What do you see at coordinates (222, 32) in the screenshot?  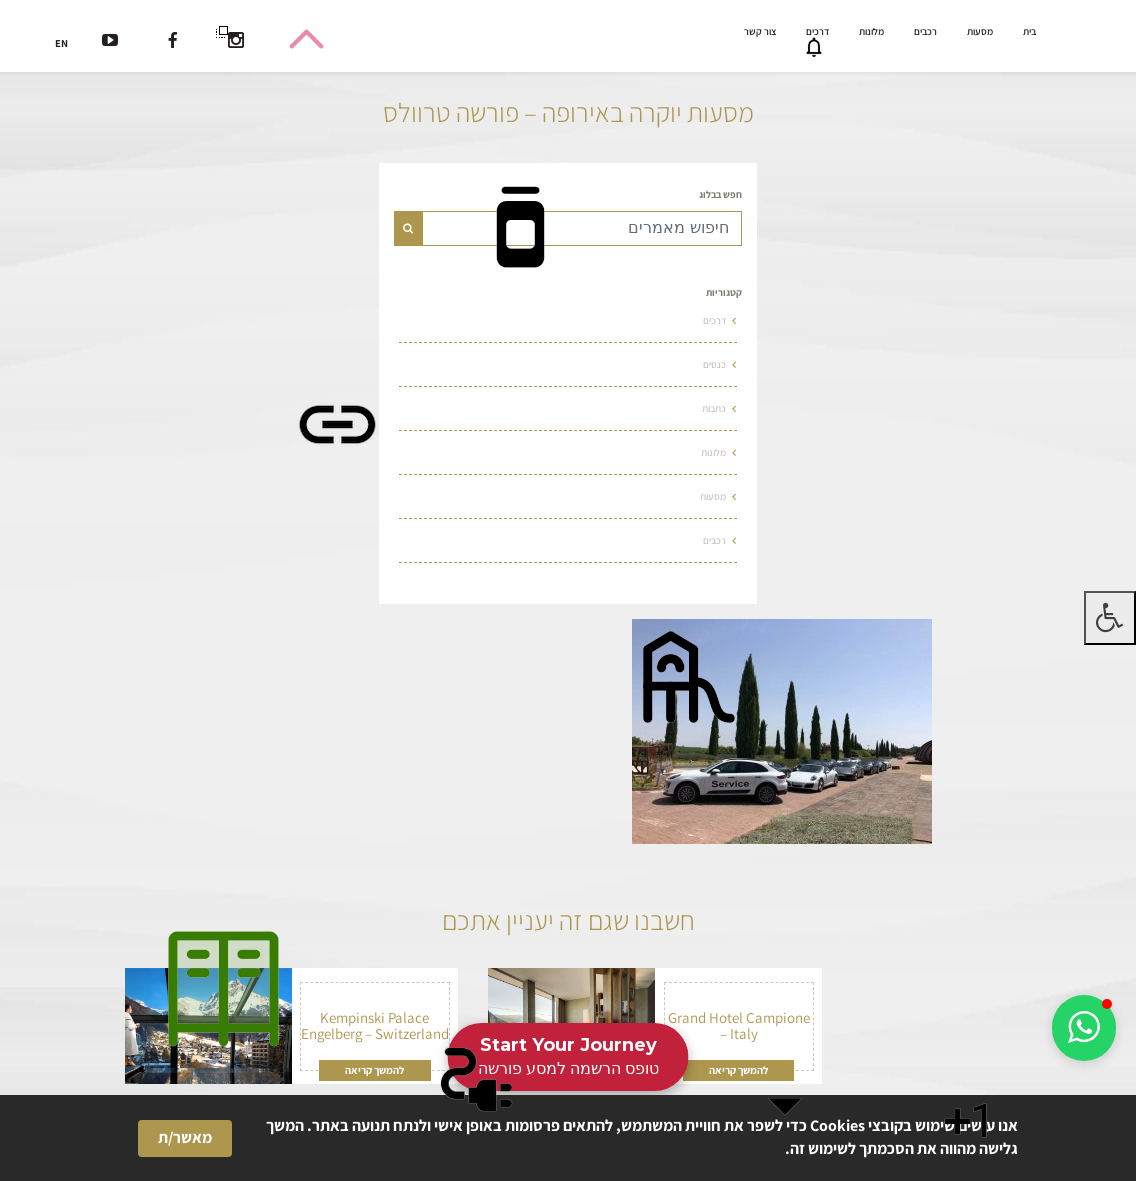 I see `bring element to front of layer stack` at bounding box center [222, 32].